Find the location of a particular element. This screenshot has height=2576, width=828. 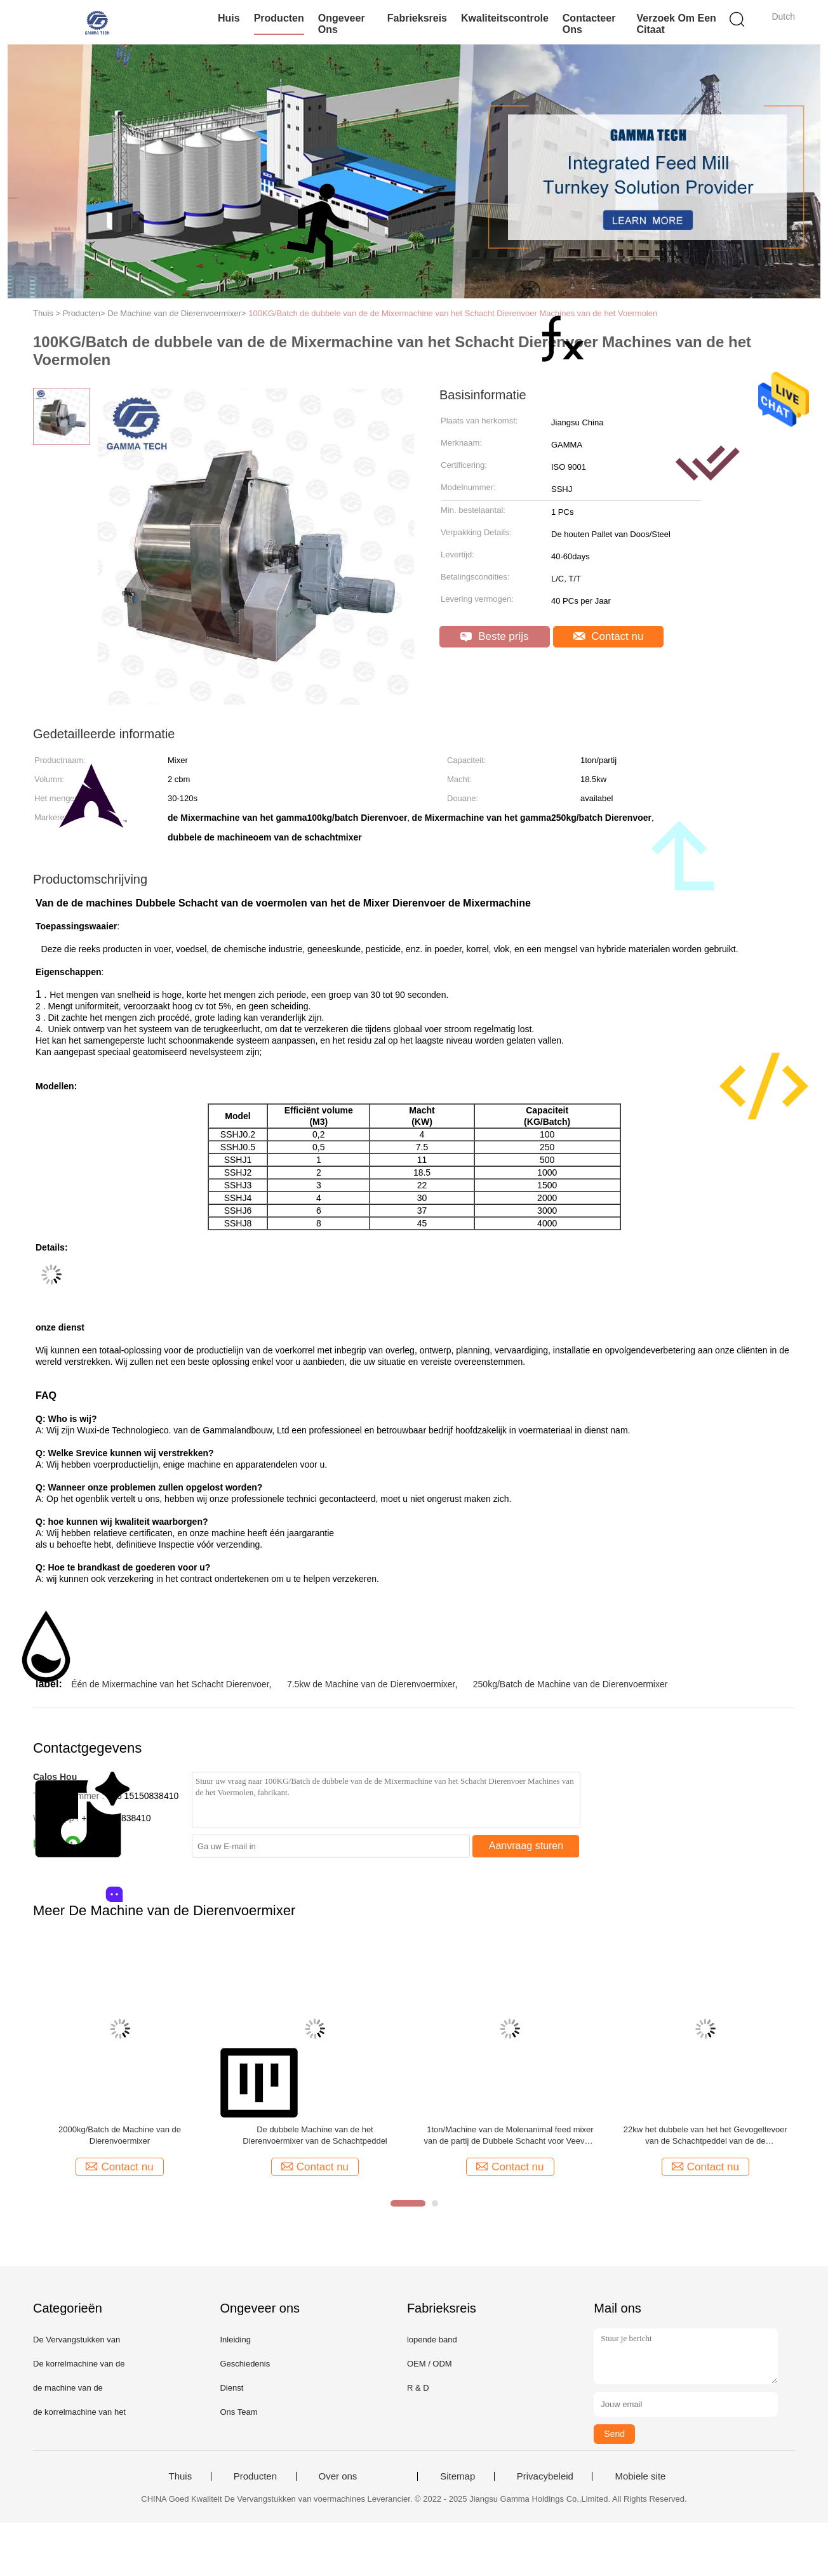

message read confirmation indicator is located at coordinates (707, 463).